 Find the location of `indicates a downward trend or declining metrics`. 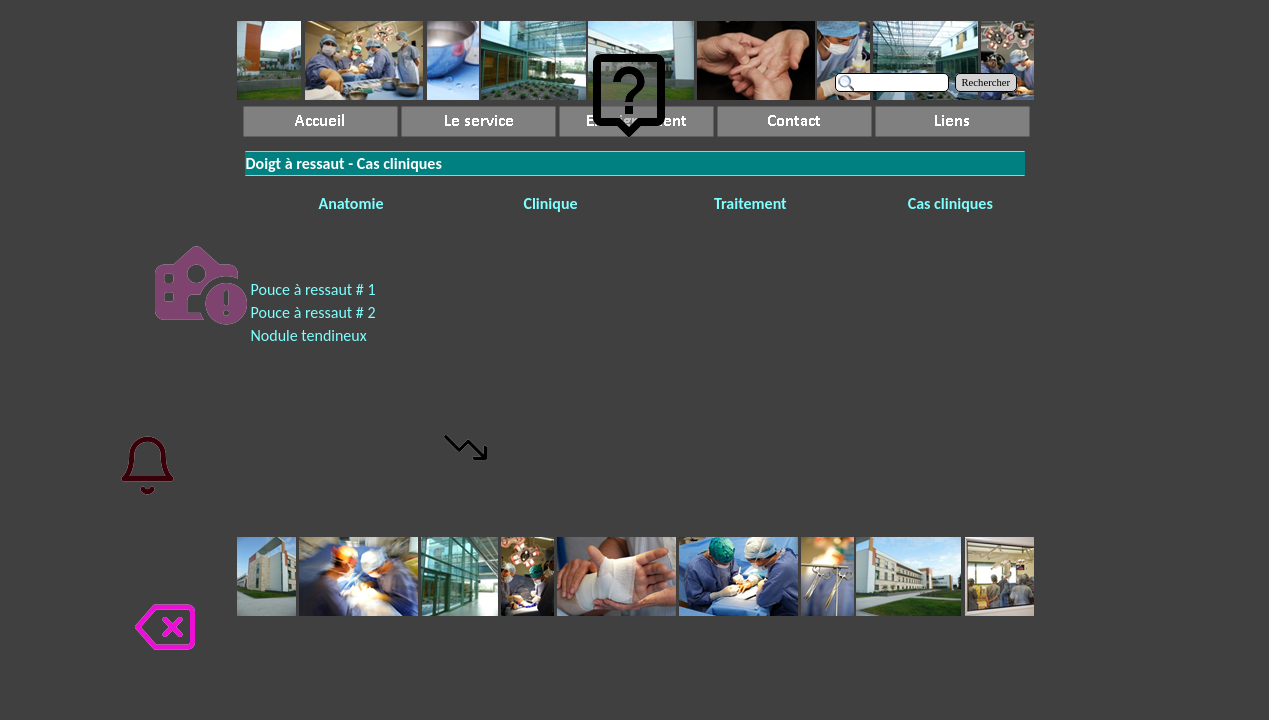

indicates a downward trend or declining metrics is located at coordinates (465, 447).